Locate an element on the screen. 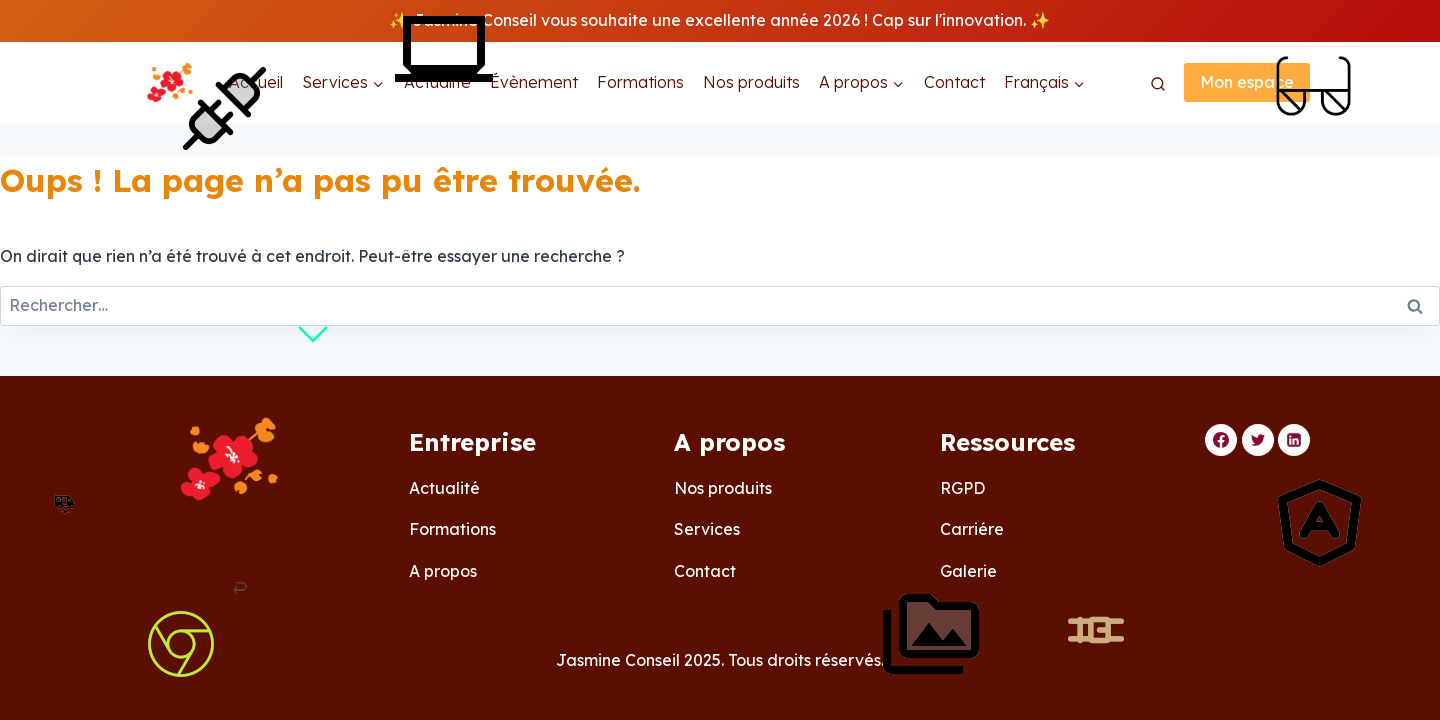 The height and width of the screenshot is (720, 1440). access your photo and media library is located at coordinates (931, 634).